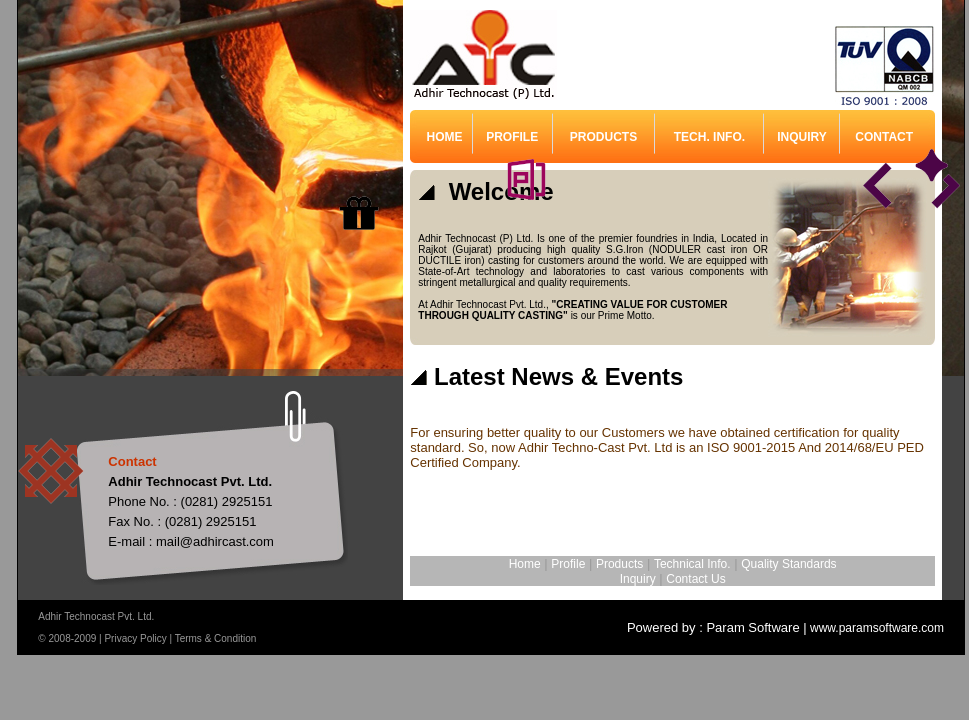  What do you see at coordinates (359, 214) in the screenshot?
I see `view or redeem a gift` at bounding box center [359, 214].